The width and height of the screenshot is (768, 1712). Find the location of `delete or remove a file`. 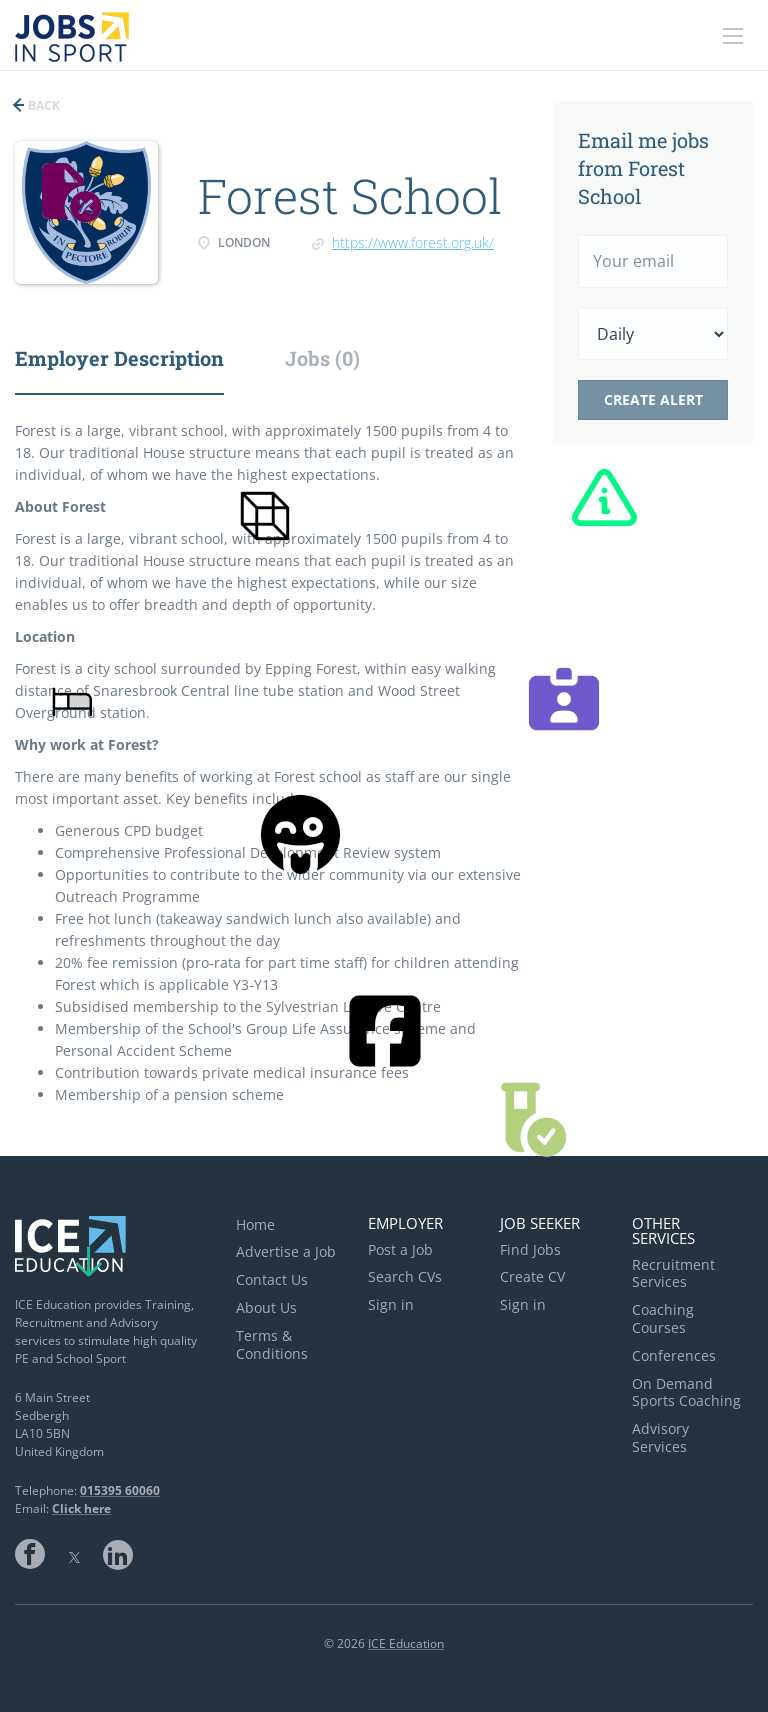

delete or remove a file is located at coordinates (70, 191).